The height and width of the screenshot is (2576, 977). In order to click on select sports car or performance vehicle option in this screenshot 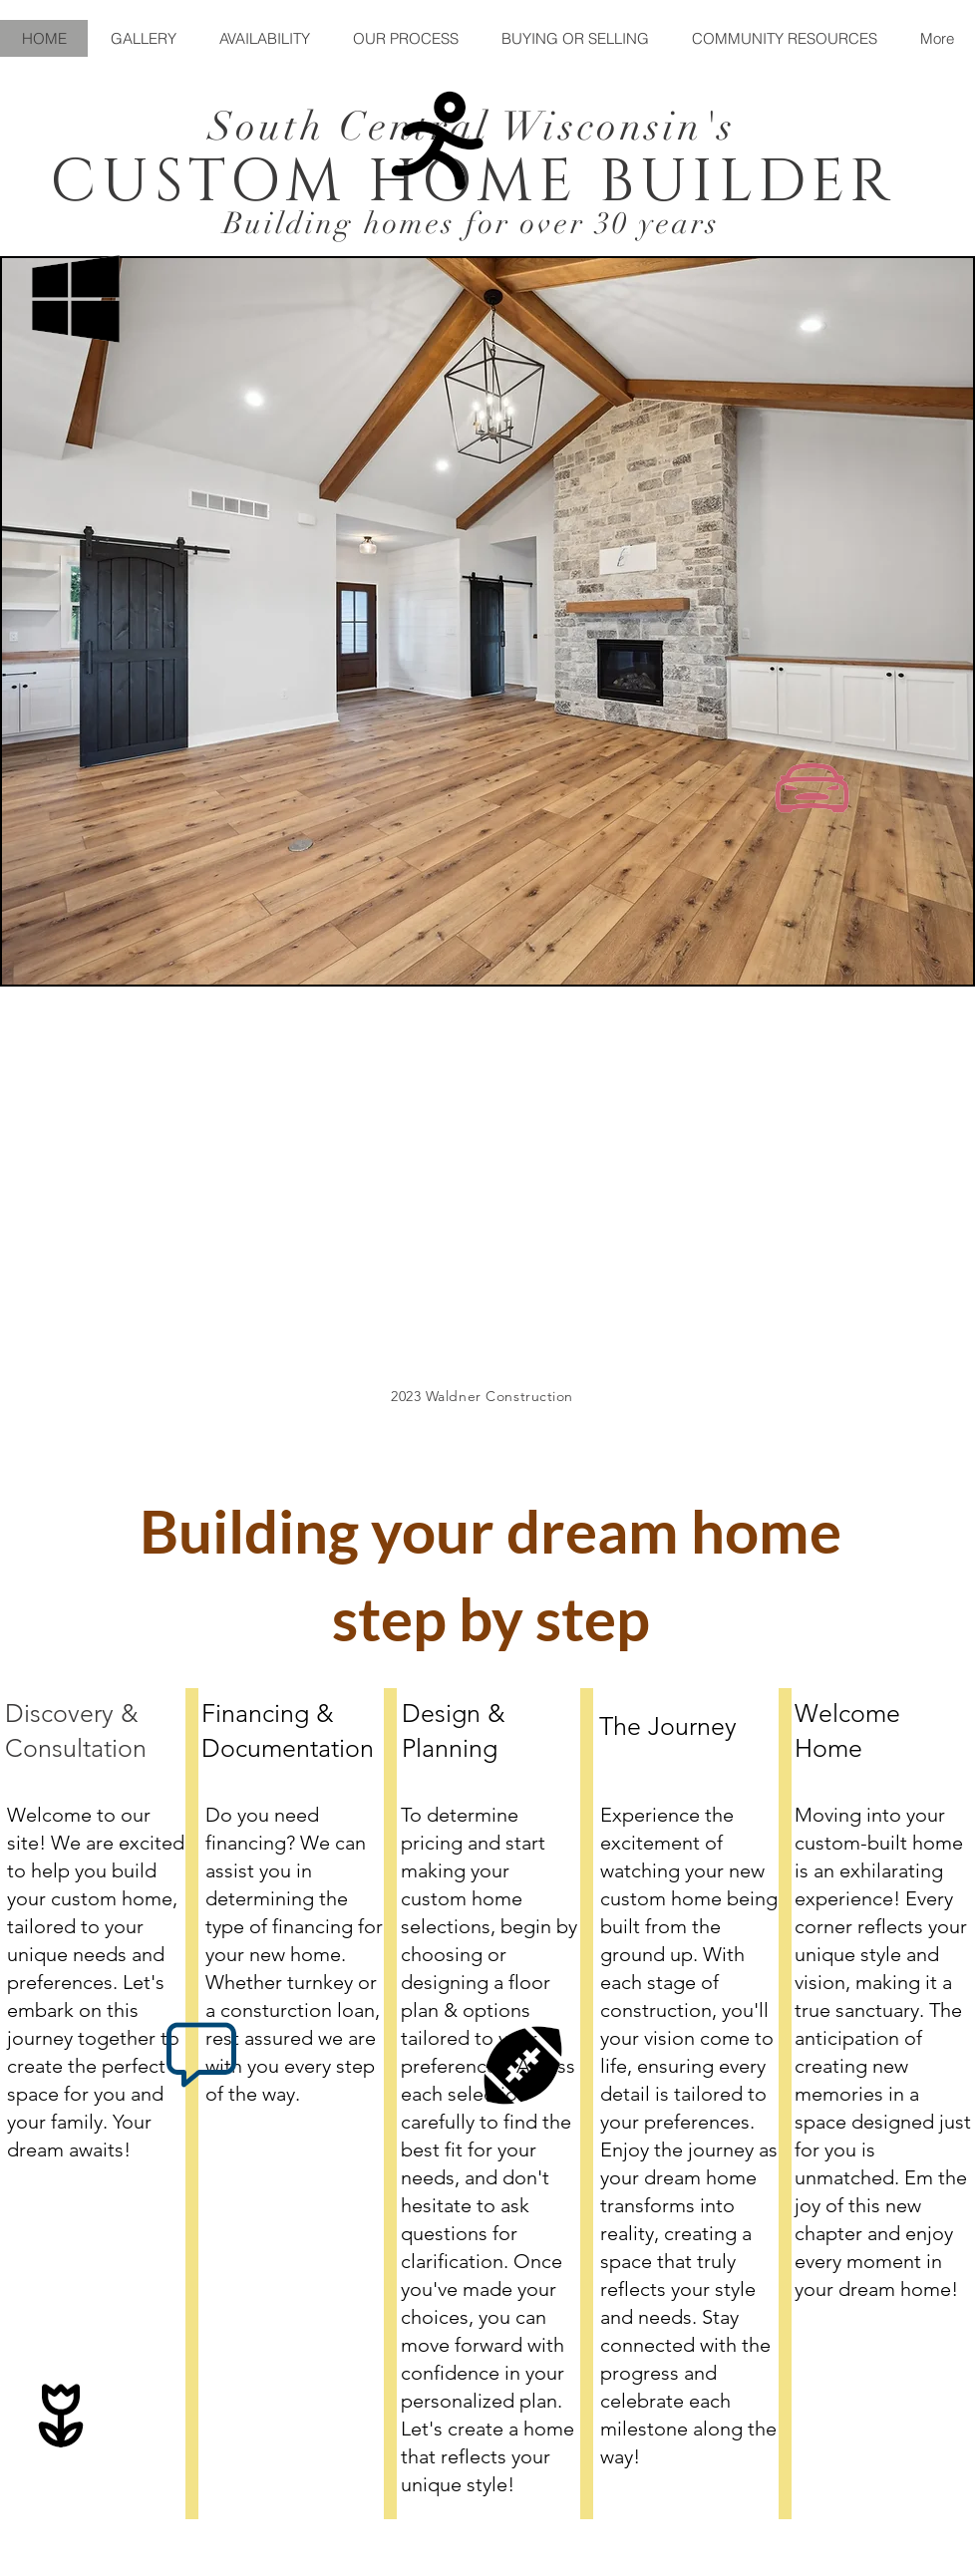, I will do `click(812, 787)`.